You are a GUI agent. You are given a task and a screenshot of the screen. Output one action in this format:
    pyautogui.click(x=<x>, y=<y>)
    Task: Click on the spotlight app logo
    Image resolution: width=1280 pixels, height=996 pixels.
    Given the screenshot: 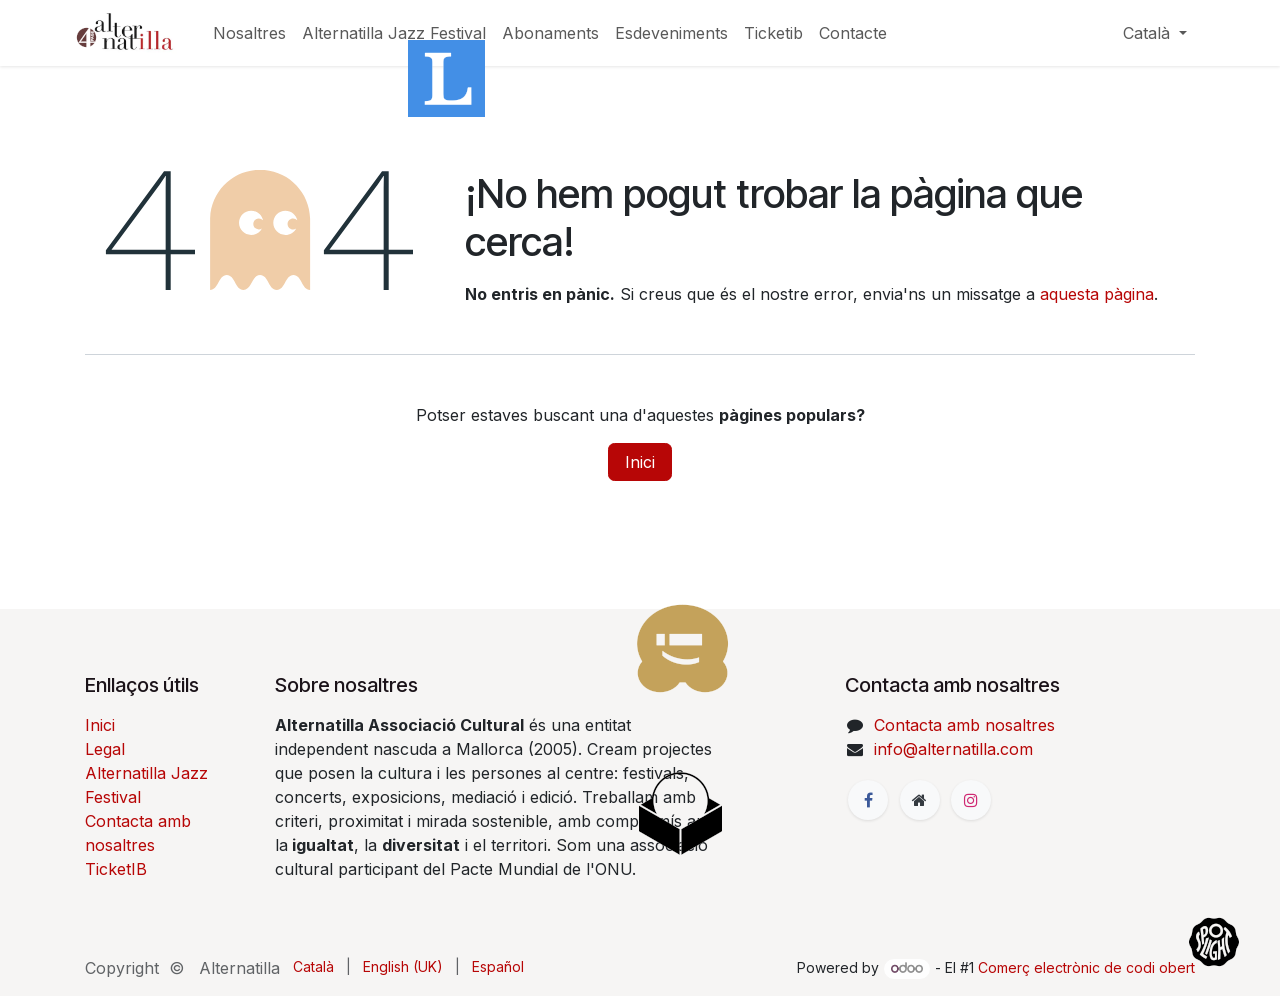 What is the action you would take?
    pyautogui.click(x=1214, y=942)
    